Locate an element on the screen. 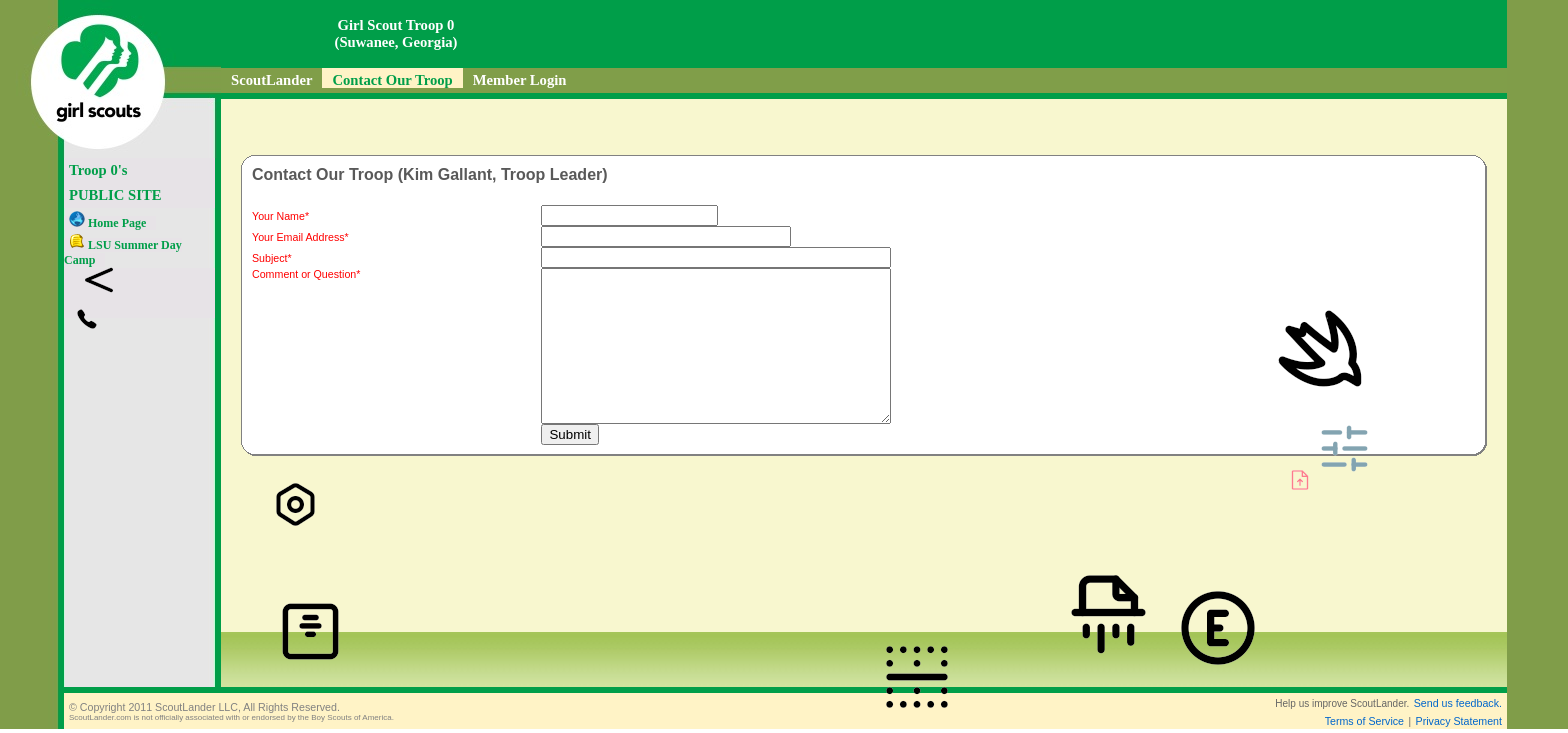  access settings or configuration options is located at coordinates (295, 504).